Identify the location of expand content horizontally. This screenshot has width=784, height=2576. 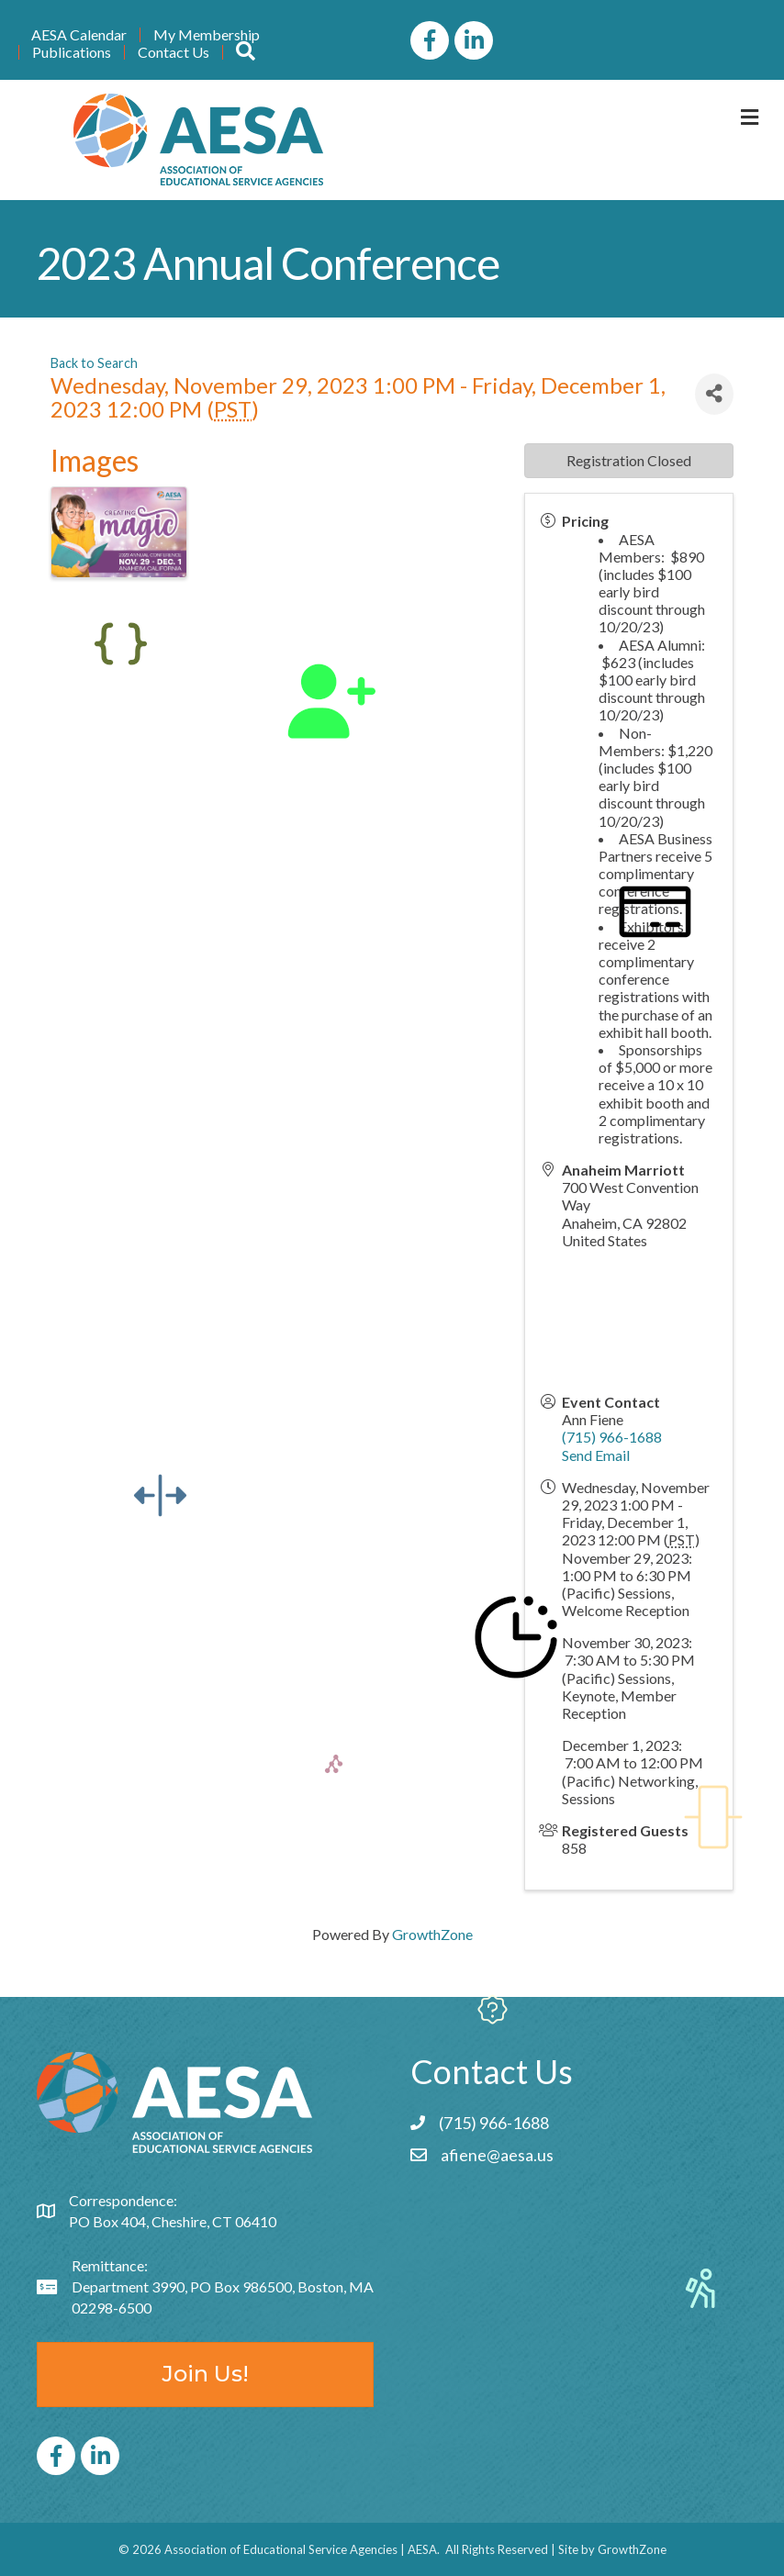
(160, 1495).